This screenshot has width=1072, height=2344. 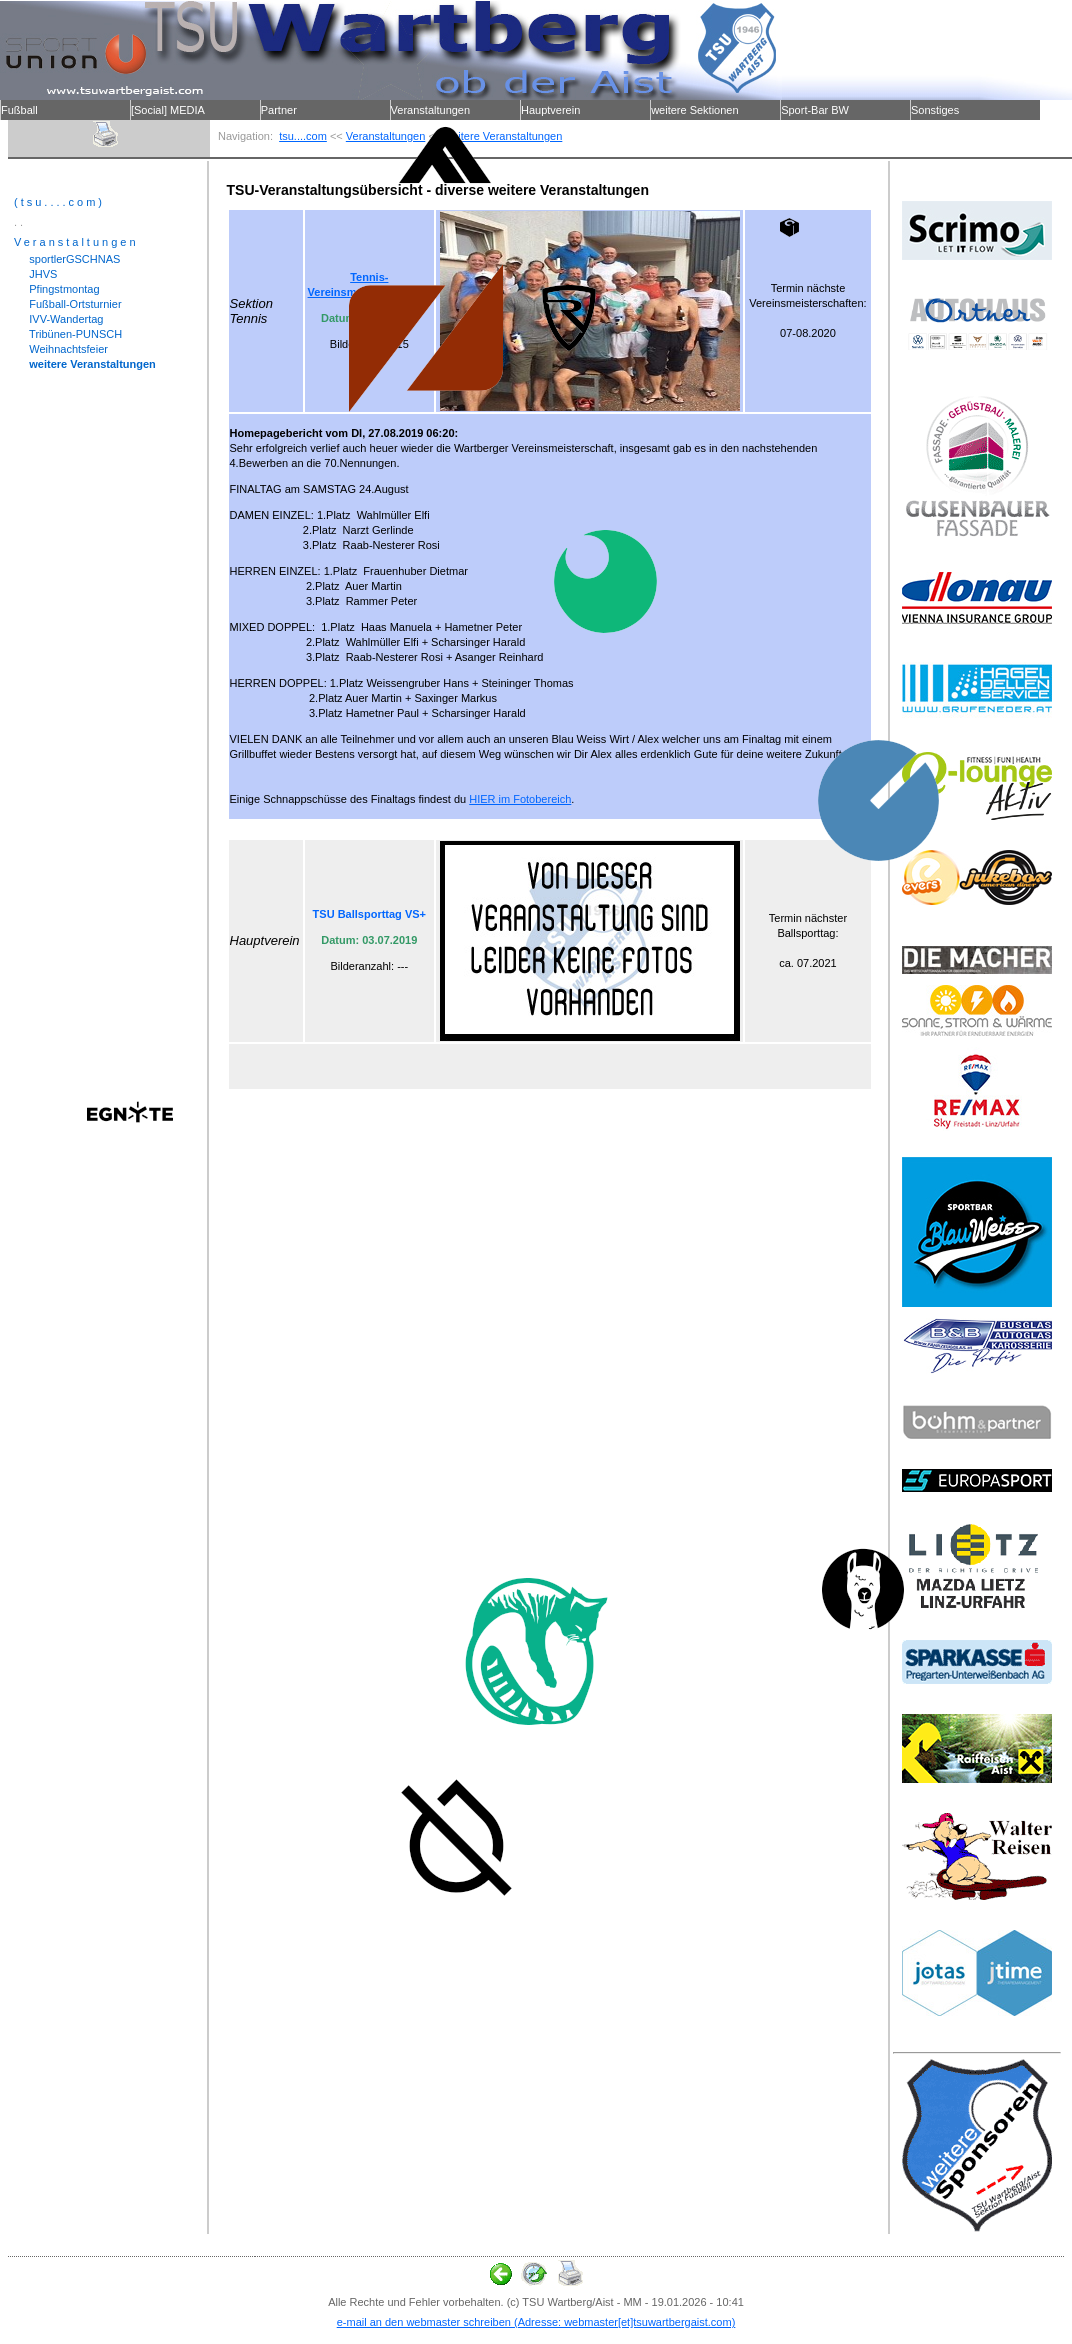 I want to click on Rimac Automobili company logo, so click(x=569, y=318).